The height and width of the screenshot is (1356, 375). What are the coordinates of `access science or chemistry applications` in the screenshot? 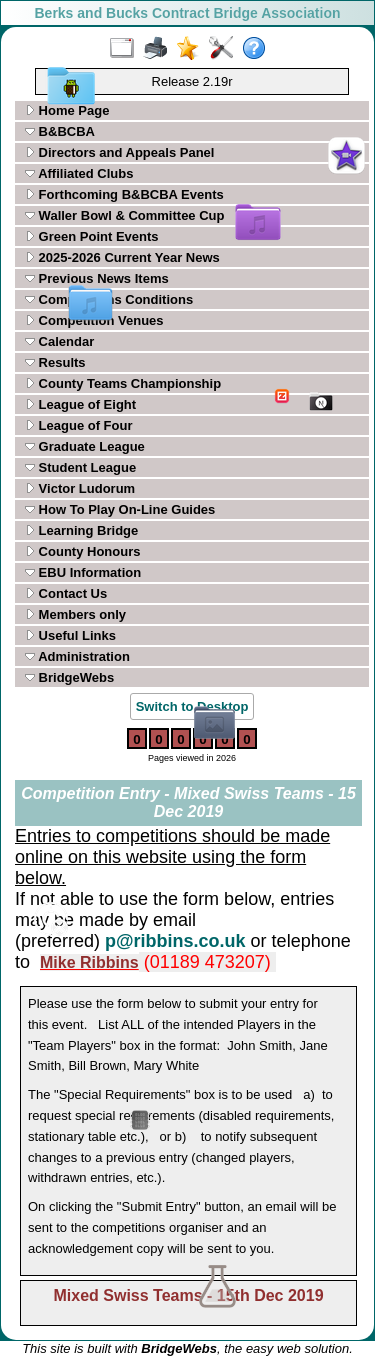 It's located at (217, 1286).